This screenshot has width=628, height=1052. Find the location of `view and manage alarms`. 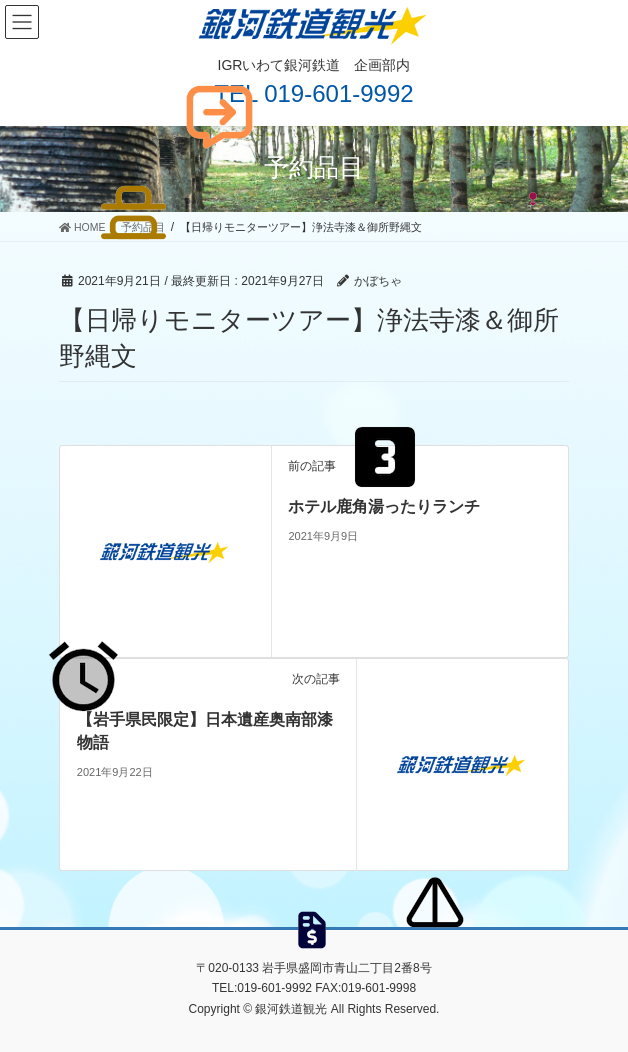

view and manage alarms is located at coordinates (83, 676).